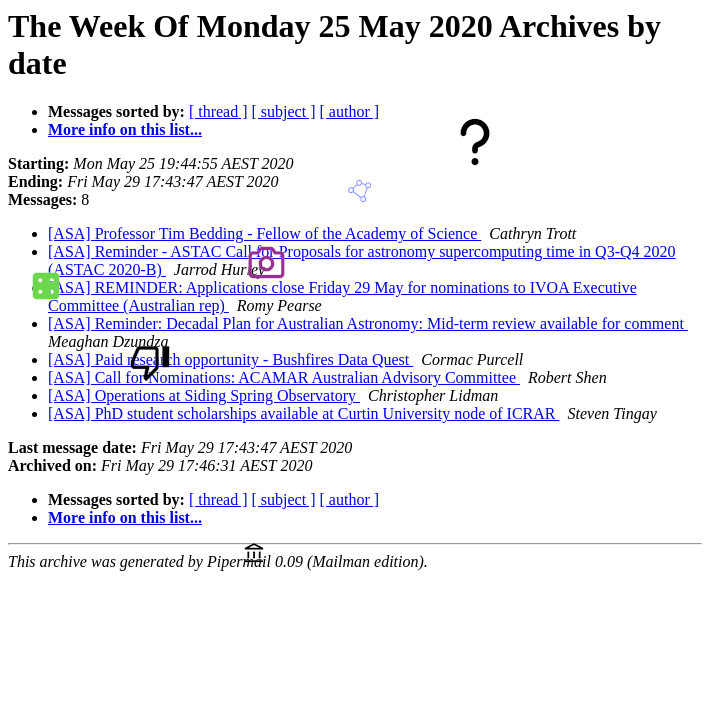 Image resolution: width=710 pixels, height=720 pixels. I want to click on access help or support, so click(475, 142).